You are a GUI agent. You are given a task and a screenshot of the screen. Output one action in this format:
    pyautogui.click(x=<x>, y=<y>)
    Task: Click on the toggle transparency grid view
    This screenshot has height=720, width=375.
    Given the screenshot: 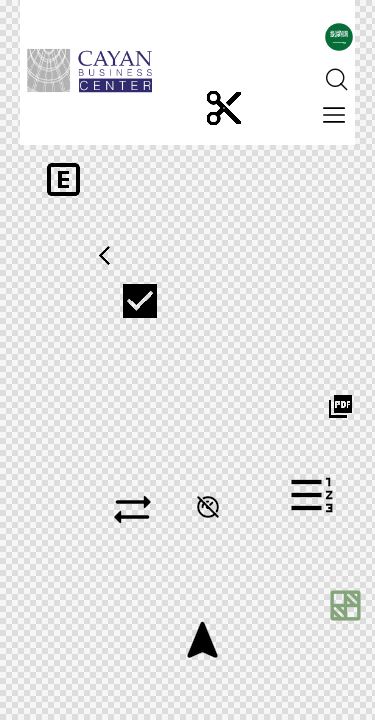 What is the action you would take?
    pyautogui.click(x=345, y=605)
    